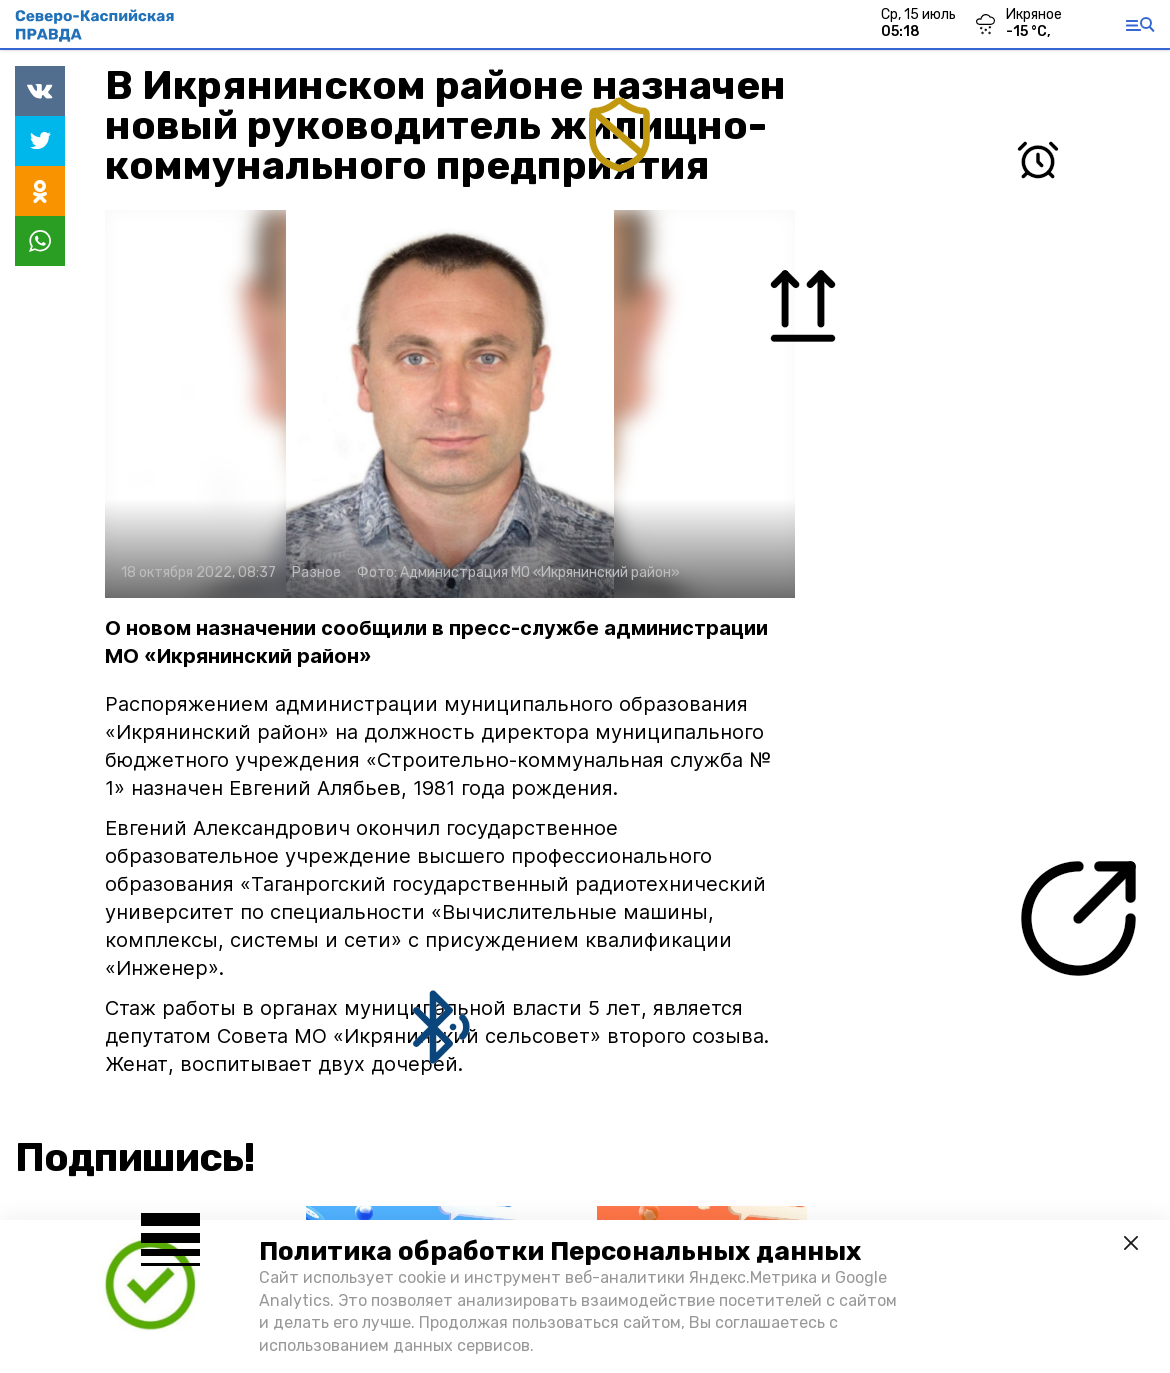  Describe the element at coordinates (1038, 160) in the screenshot. I see `set or manage alarms` at that location.